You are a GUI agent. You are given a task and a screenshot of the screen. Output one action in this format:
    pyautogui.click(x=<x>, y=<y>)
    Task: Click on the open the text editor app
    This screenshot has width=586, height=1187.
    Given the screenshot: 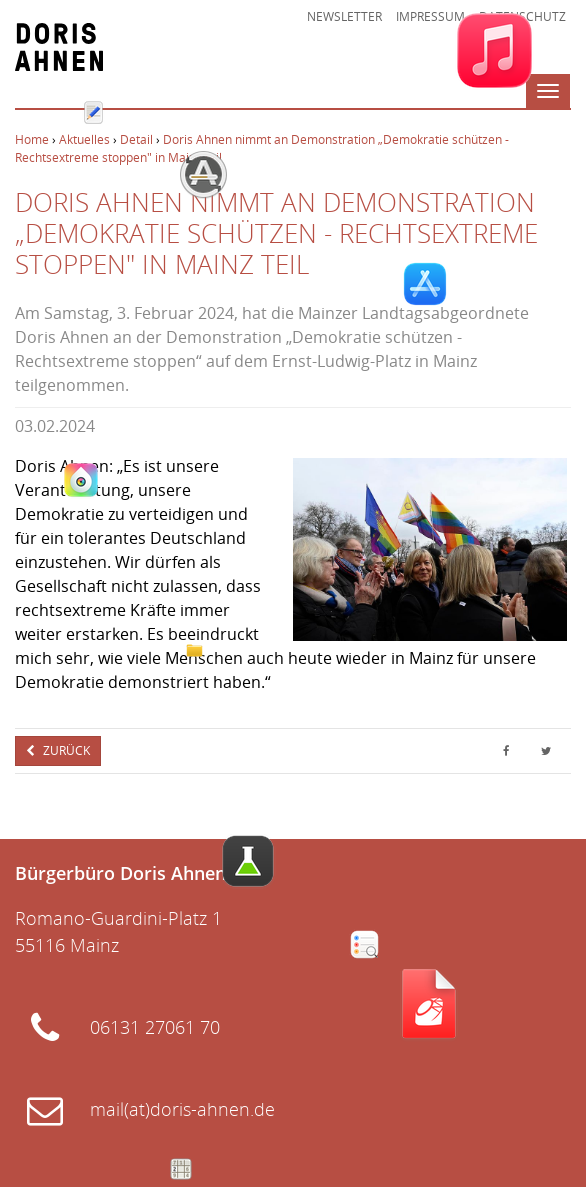 What is the action you would take?
    pyautogui.click(x=93, y=112)
    